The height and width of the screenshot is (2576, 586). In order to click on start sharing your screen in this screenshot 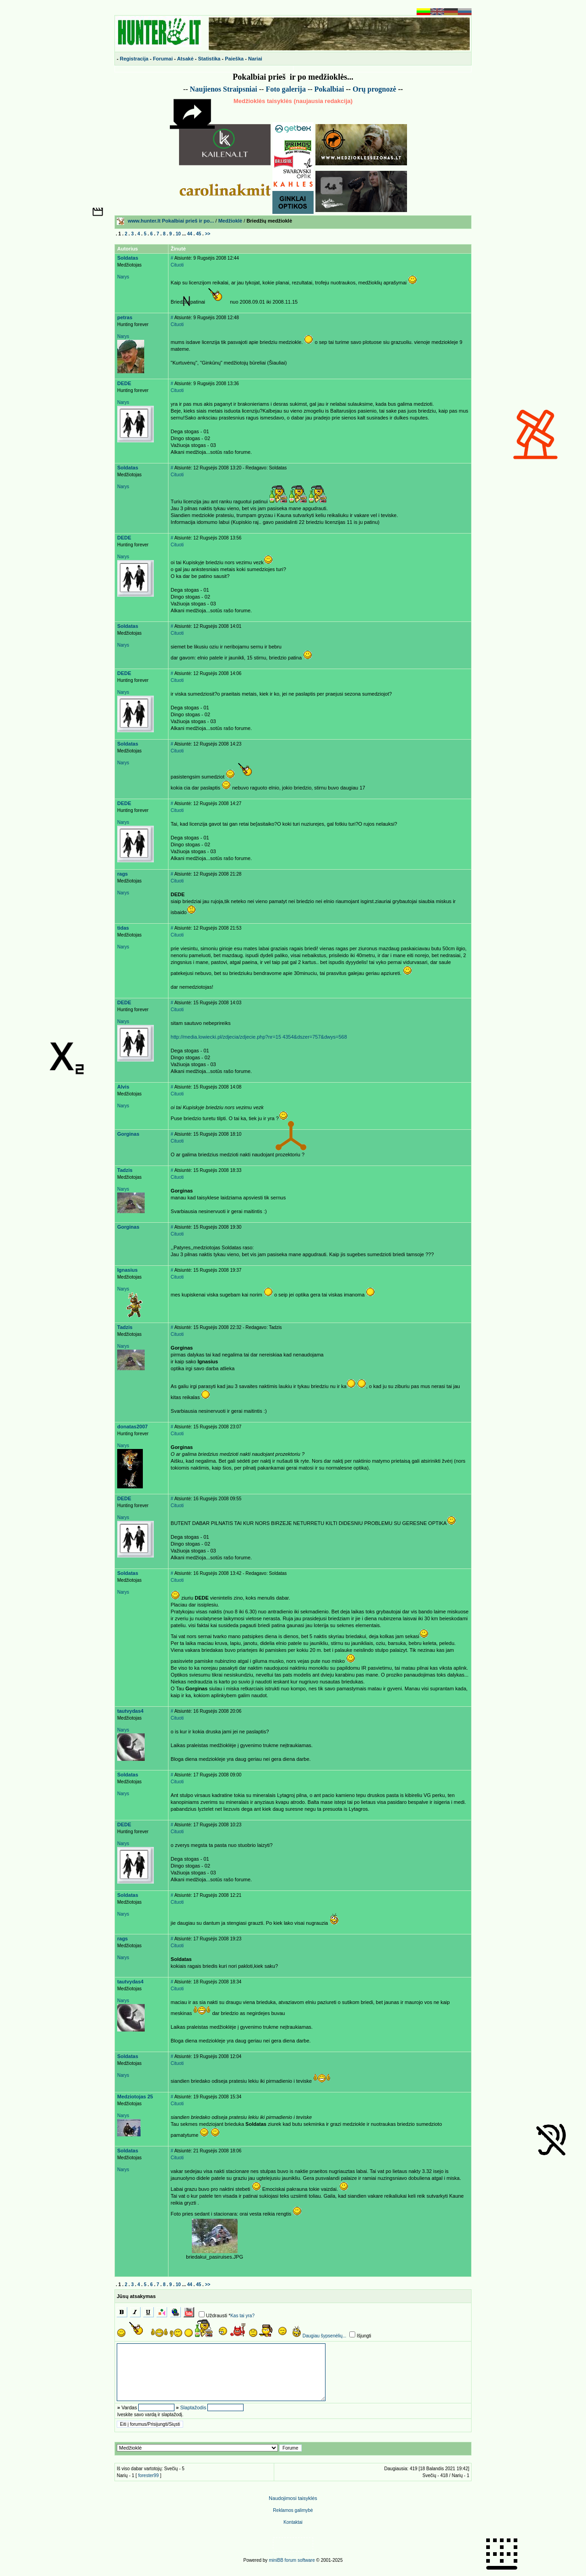, I will do `click(192, 114)`.